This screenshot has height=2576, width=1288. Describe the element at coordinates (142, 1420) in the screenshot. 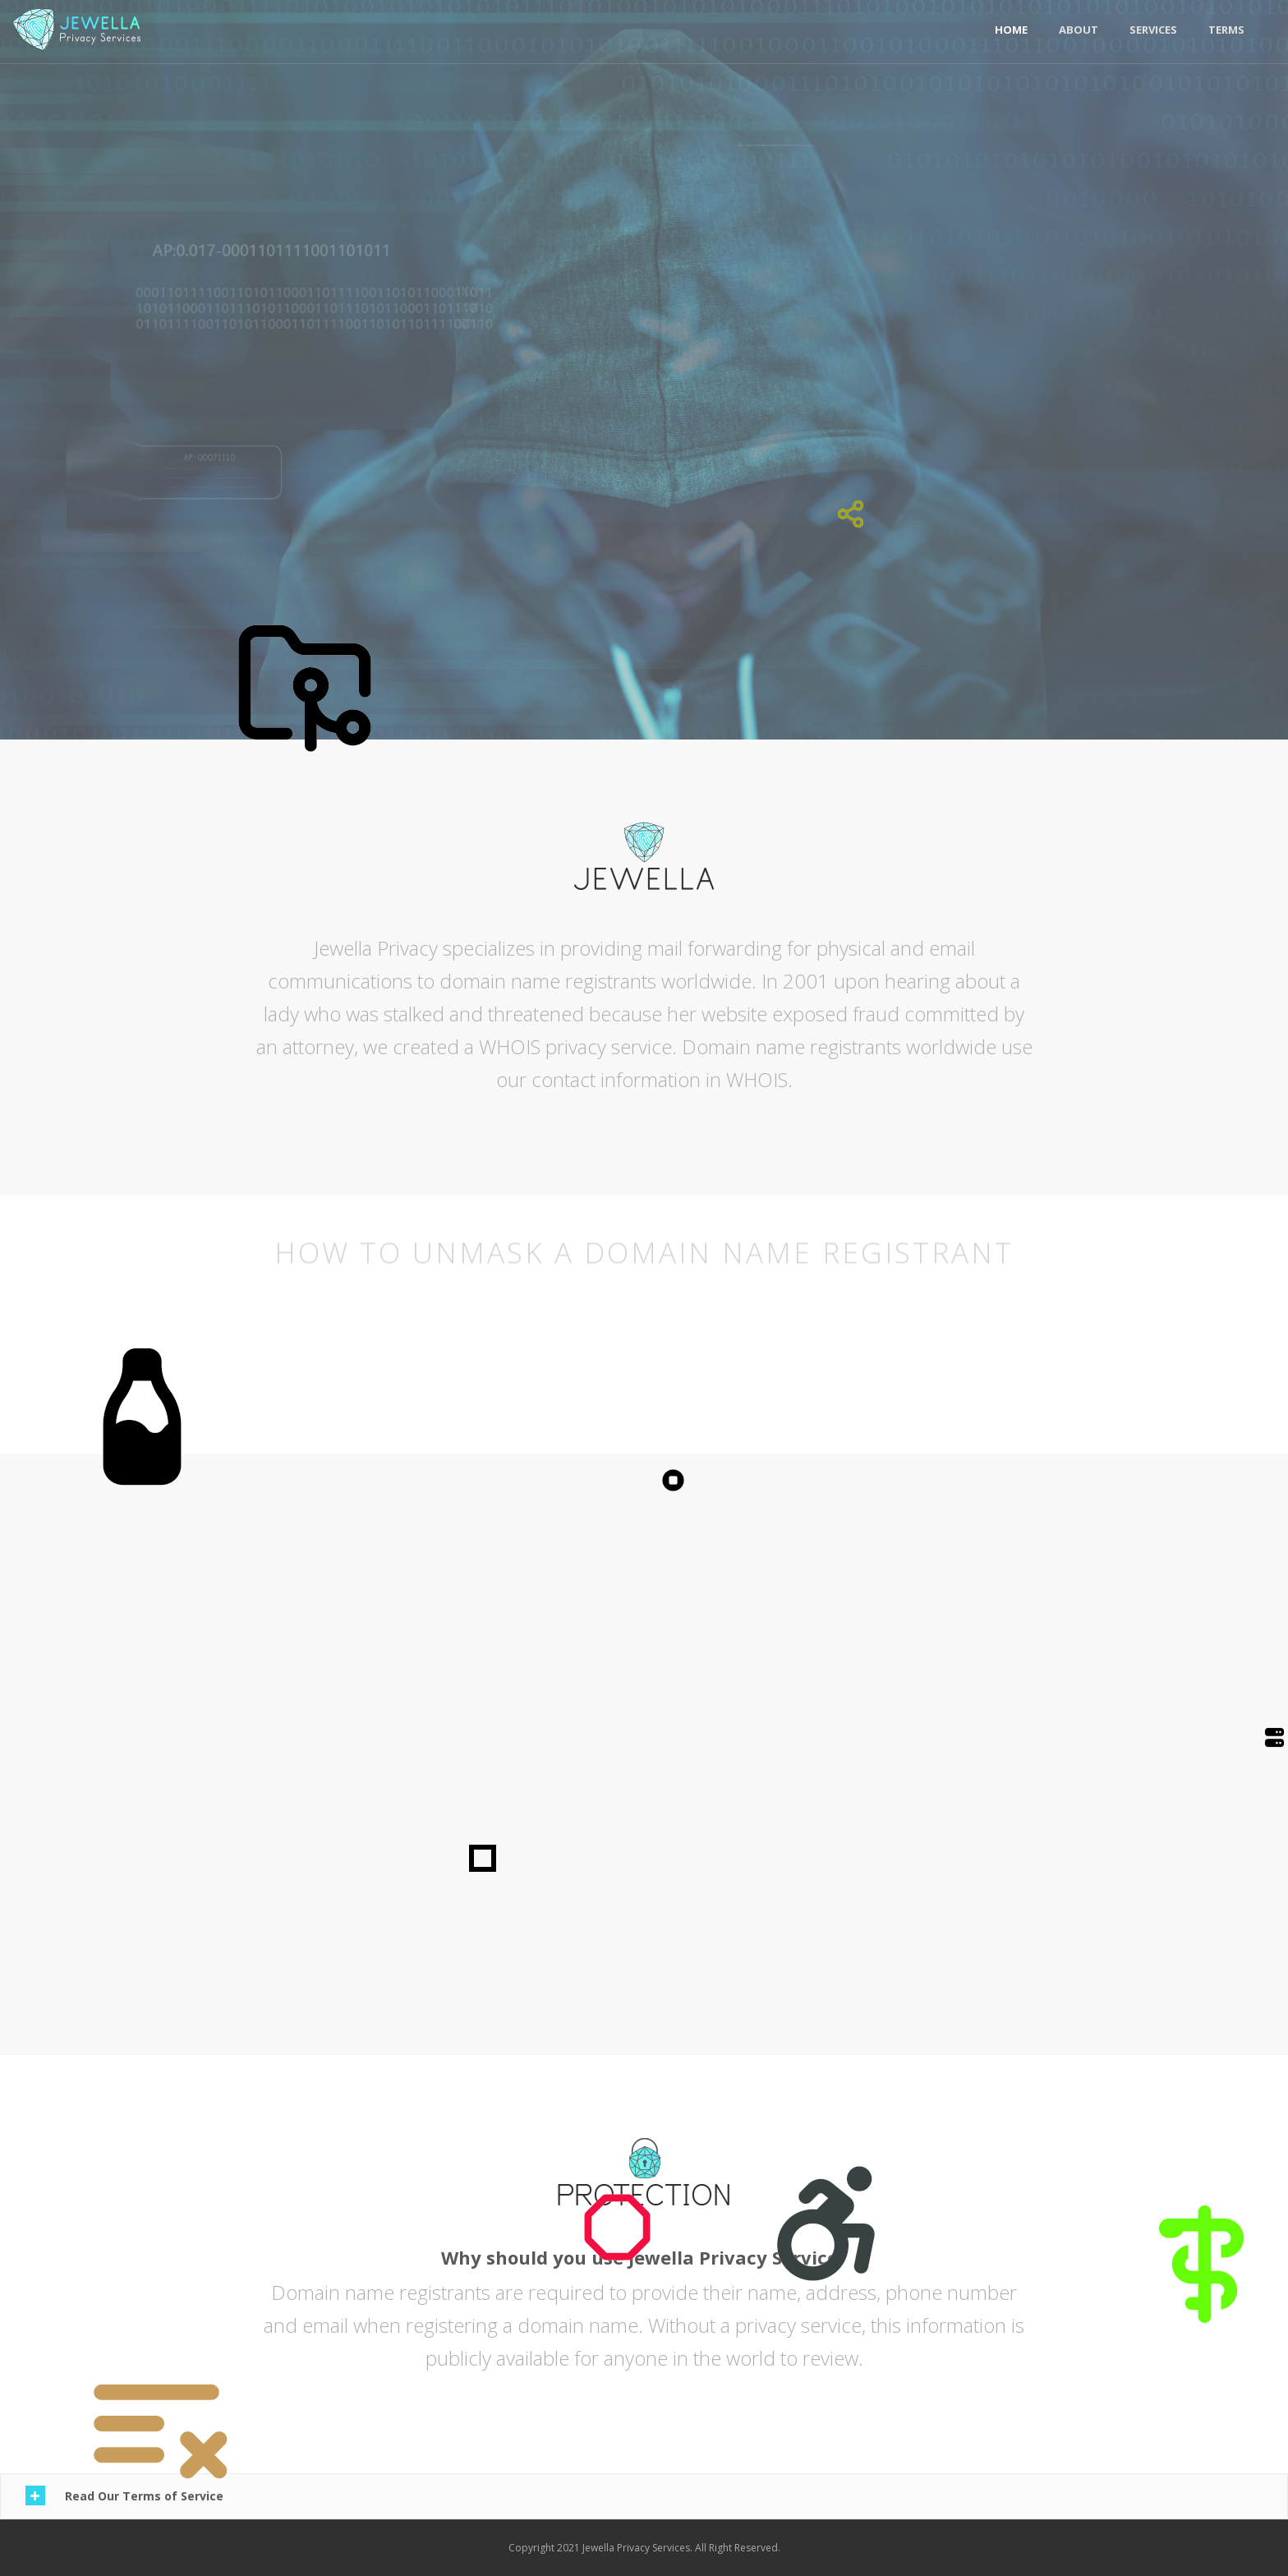

I see `view beverage or drink options` at that location.